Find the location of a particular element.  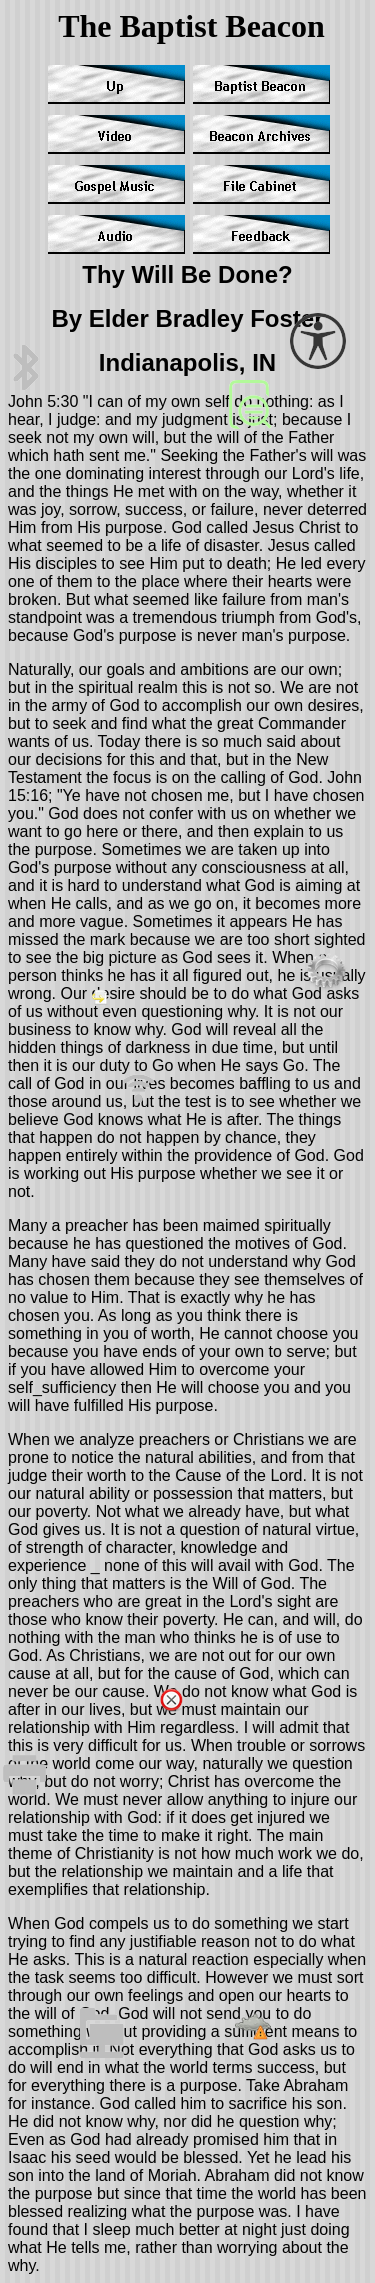

indicates severe weather warning in your area is located at coordinates (253, 2025).